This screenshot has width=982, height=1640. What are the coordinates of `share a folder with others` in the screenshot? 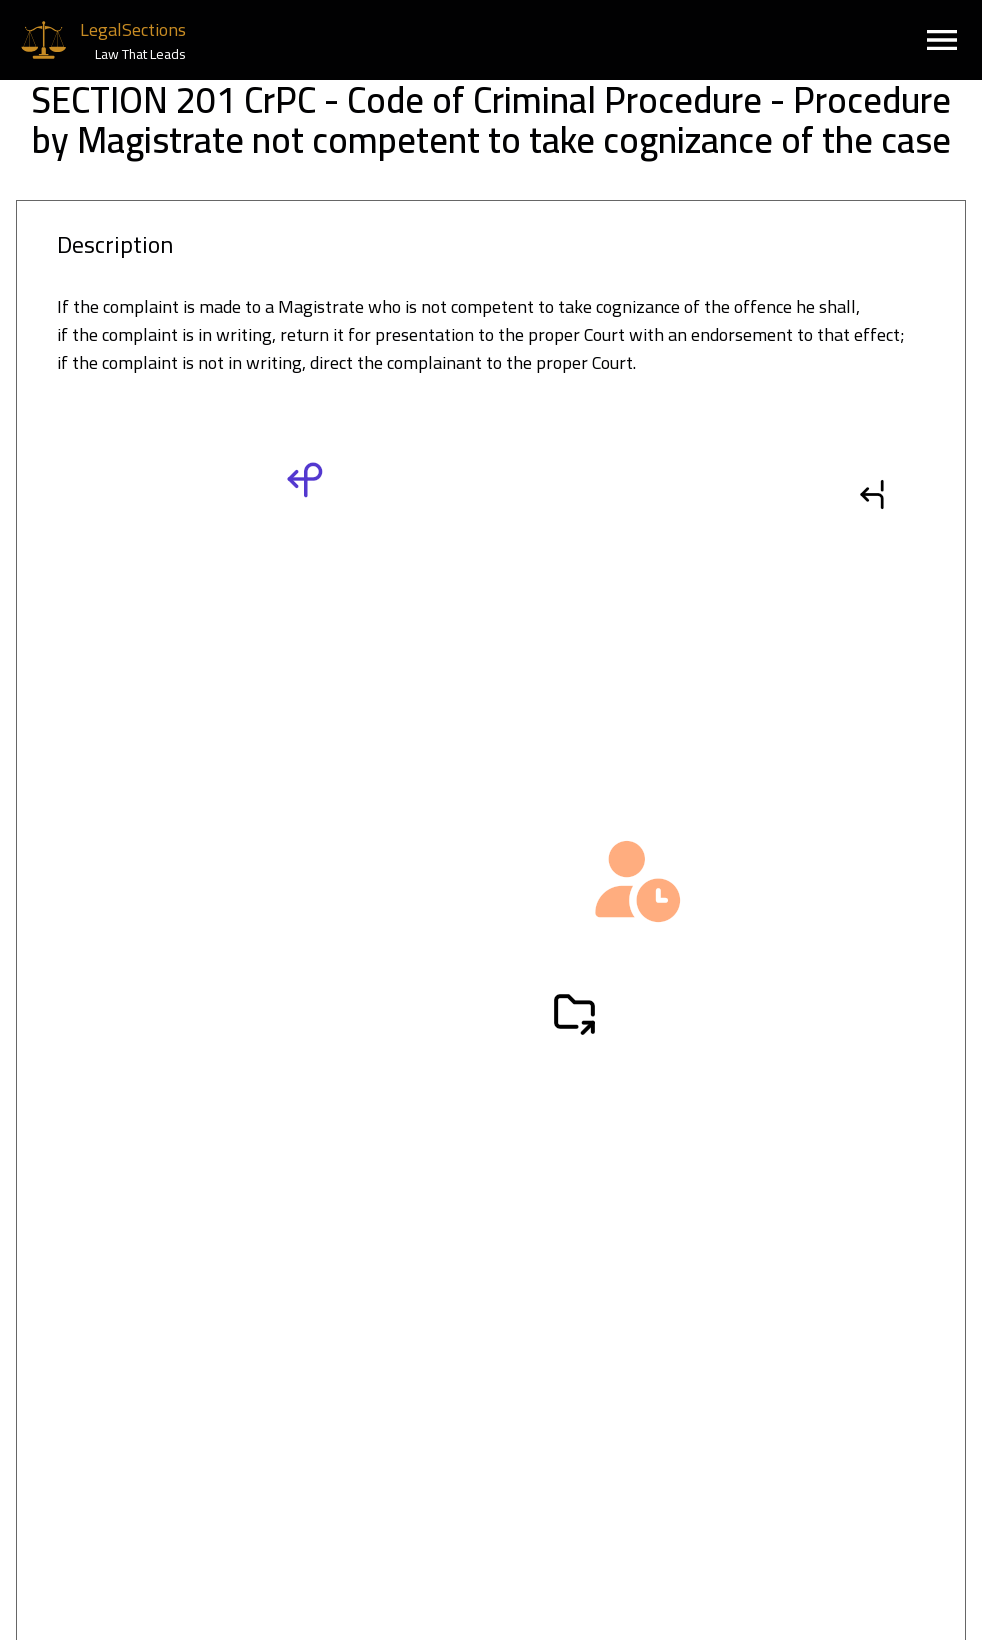 It's located at (574, 1012).